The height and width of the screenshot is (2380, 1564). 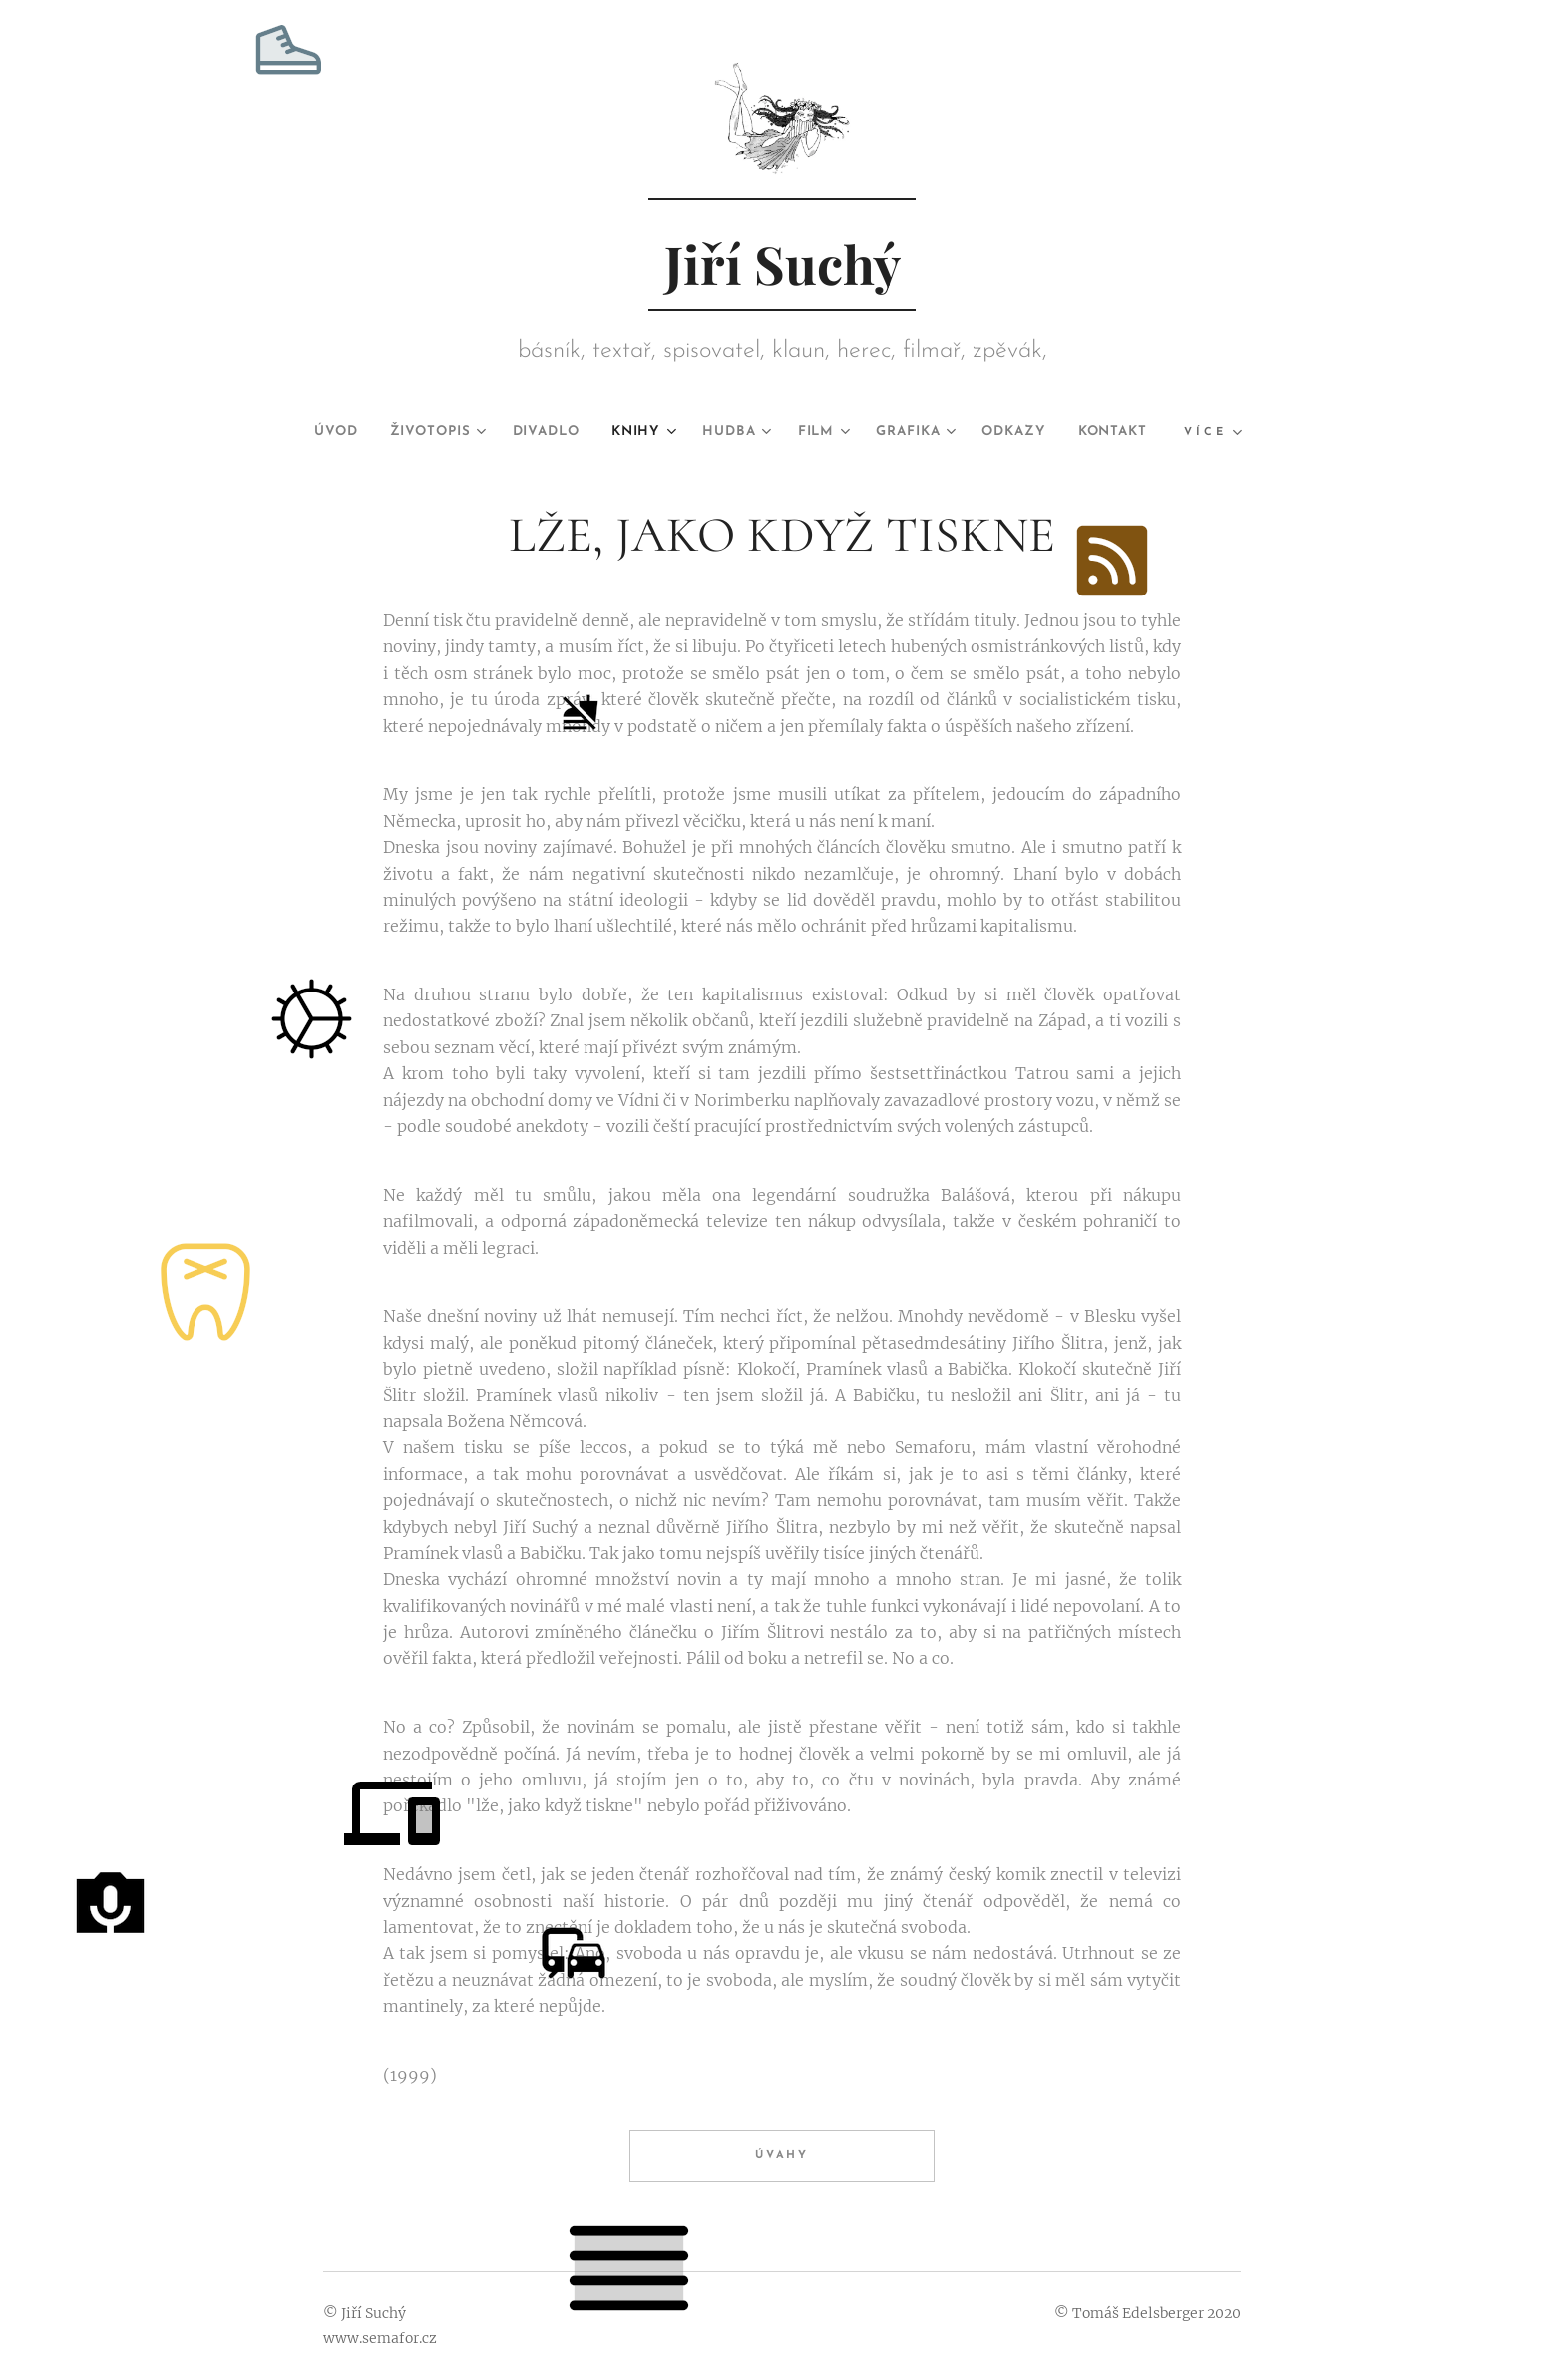 What do you see at coordinates (110, 1902) in the screenshot?
I see `grant camera and microphone permissions` at bounding box center [110, 1902].